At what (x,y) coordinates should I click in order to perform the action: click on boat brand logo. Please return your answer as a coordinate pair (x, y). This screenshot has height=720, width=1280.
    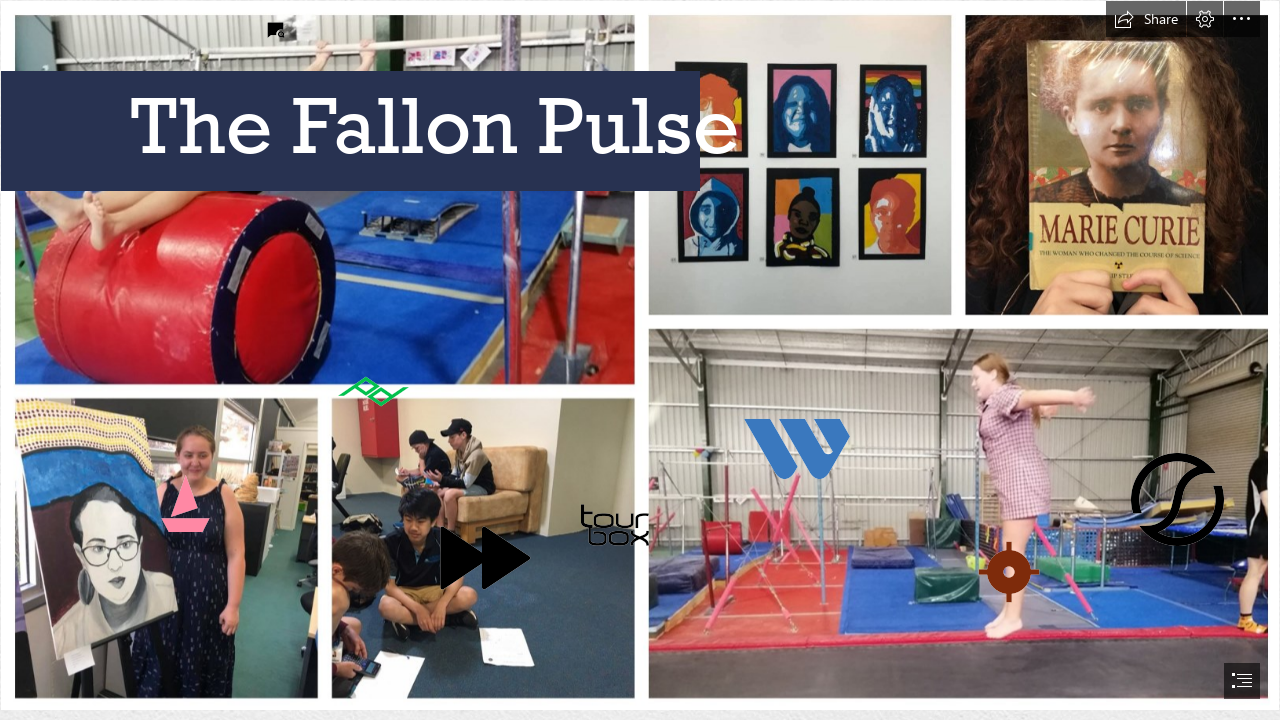
    Looking at the image, I should click on (185, 503).